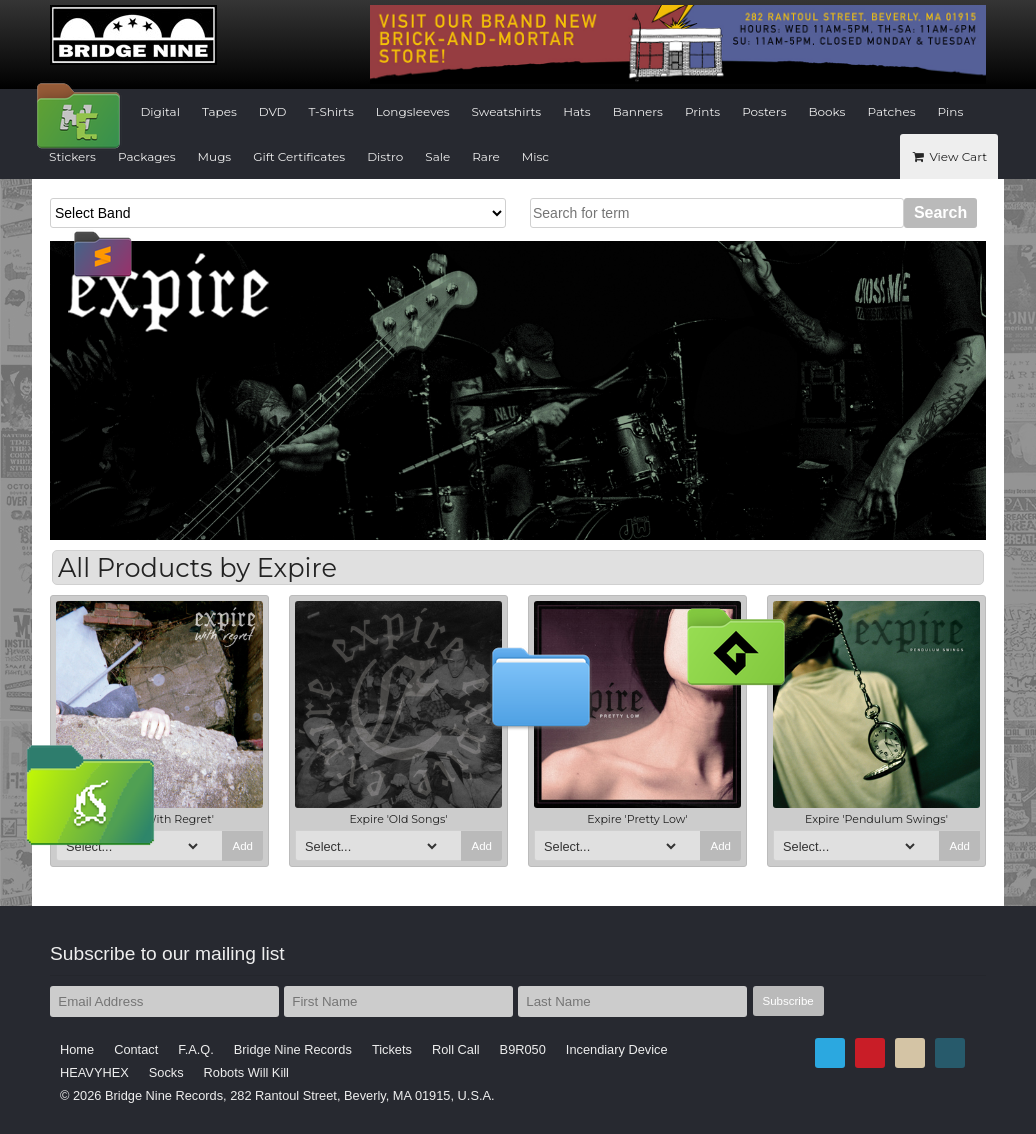 Image resolution: width=1036 pixels, height=1134 pixels. Describe the element at coordinates (78, 118) in the screenshot. I see `open mcreator project files folder` at that location.